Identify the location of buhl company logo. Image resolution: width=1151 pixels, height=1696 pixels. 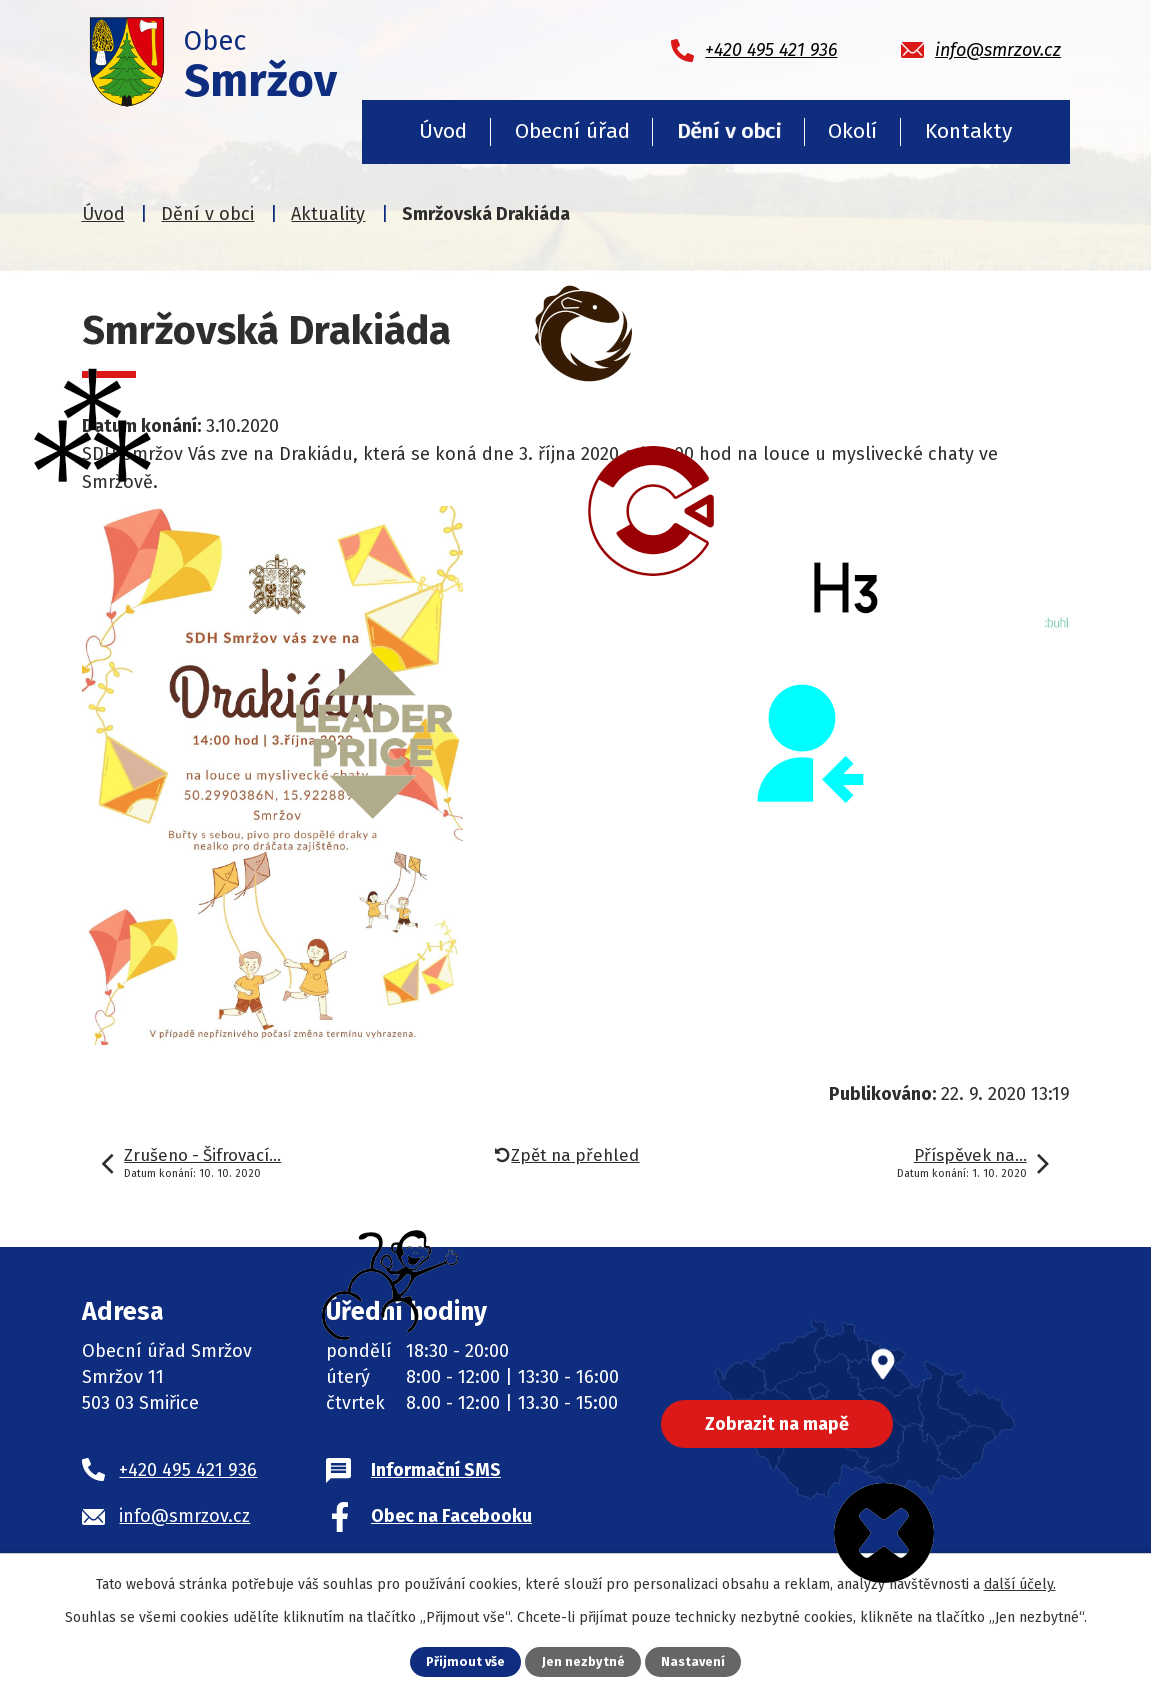
(1056, 622).